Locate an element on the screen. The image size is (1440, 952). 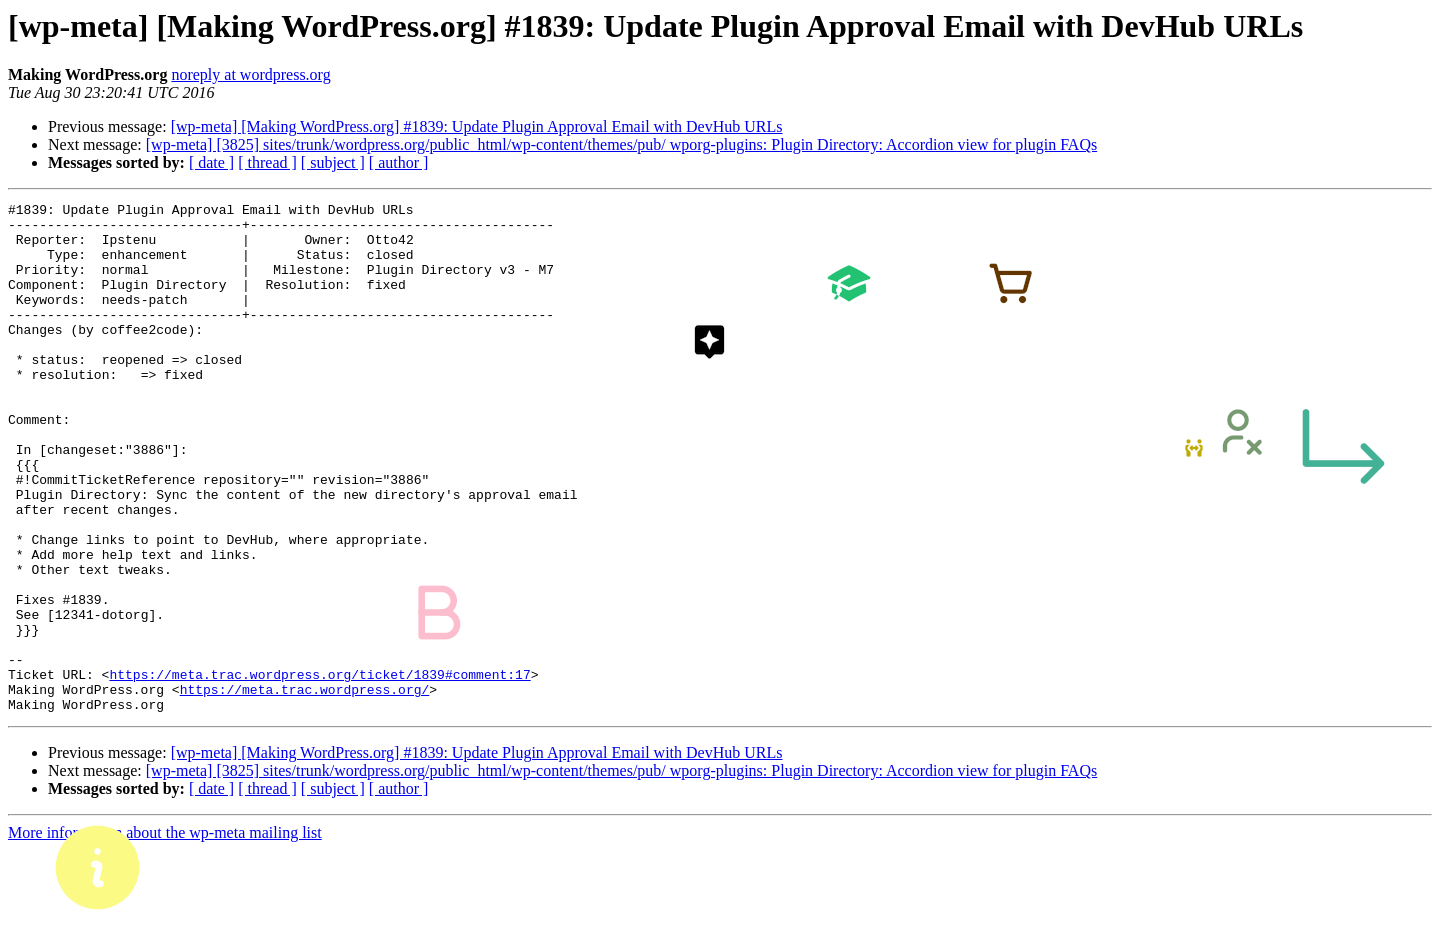
view more information or details is located at coordinates (97, 867).